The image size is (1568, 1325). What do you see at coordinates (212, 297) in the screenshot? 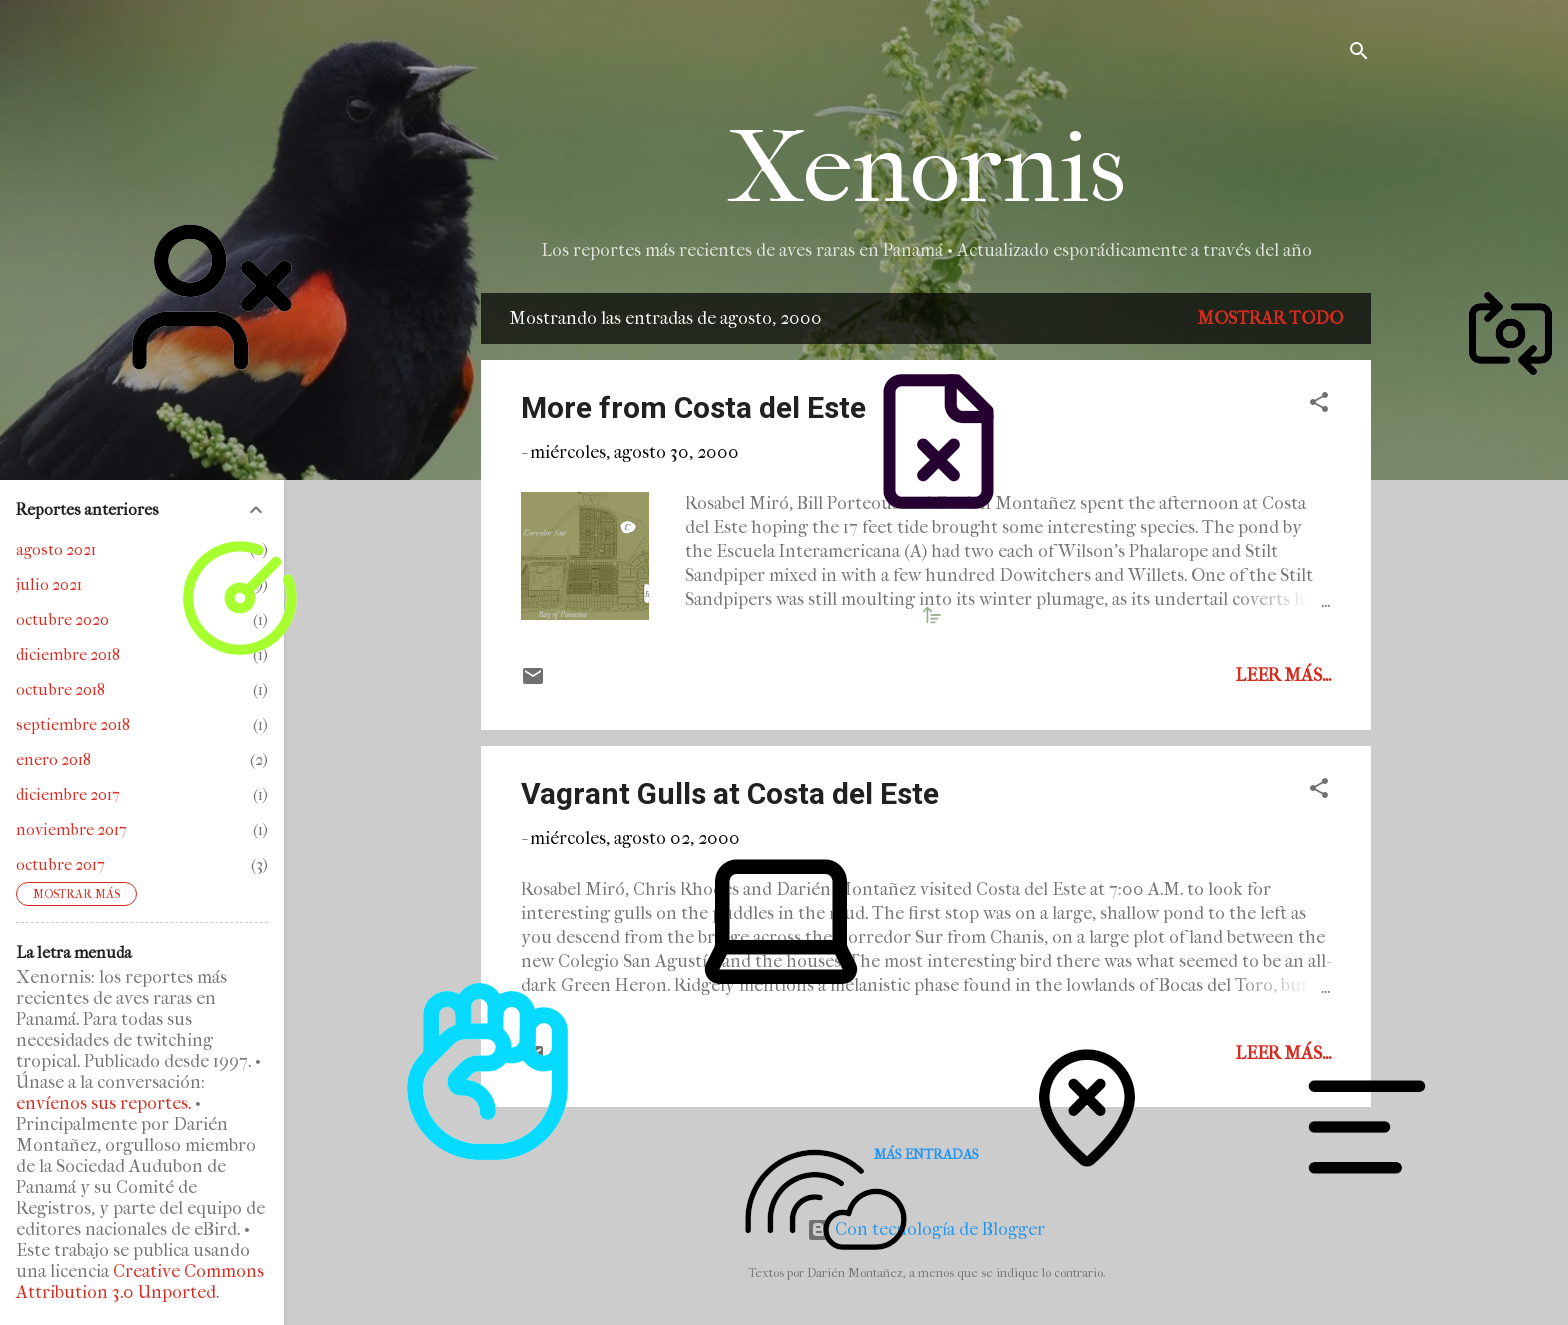
I see `remove a user from your contacts` at bounding box center [212, 297].